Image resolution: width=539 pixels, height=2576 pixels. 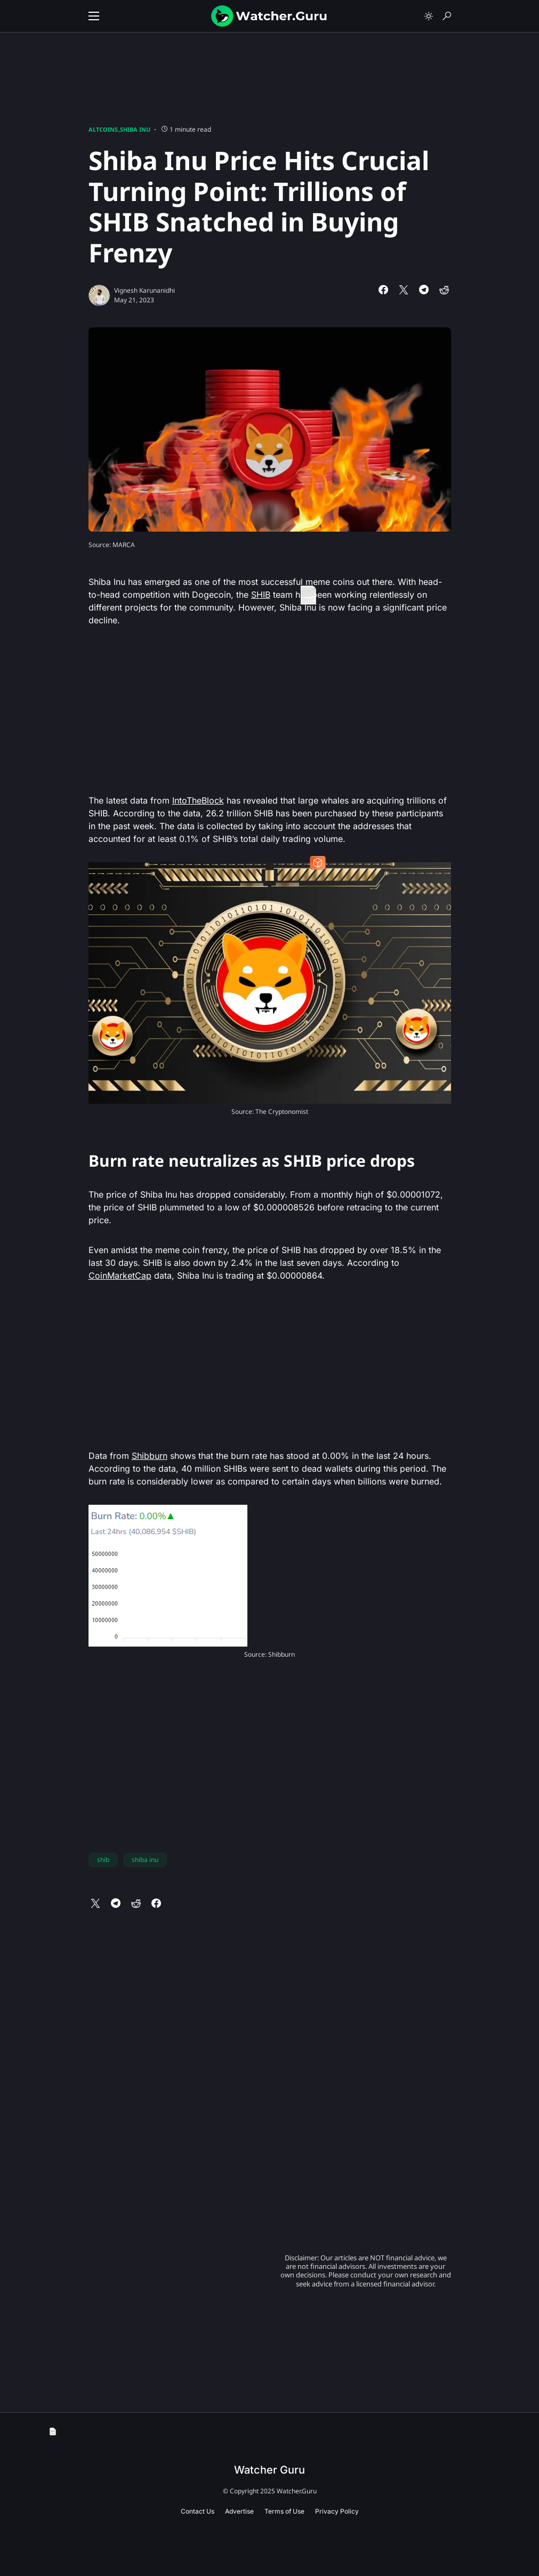 What do you see at coordinates (53, 2431) in the screenshot?
I see `open a spreadsheet file` at bounding box center [53, 2431].